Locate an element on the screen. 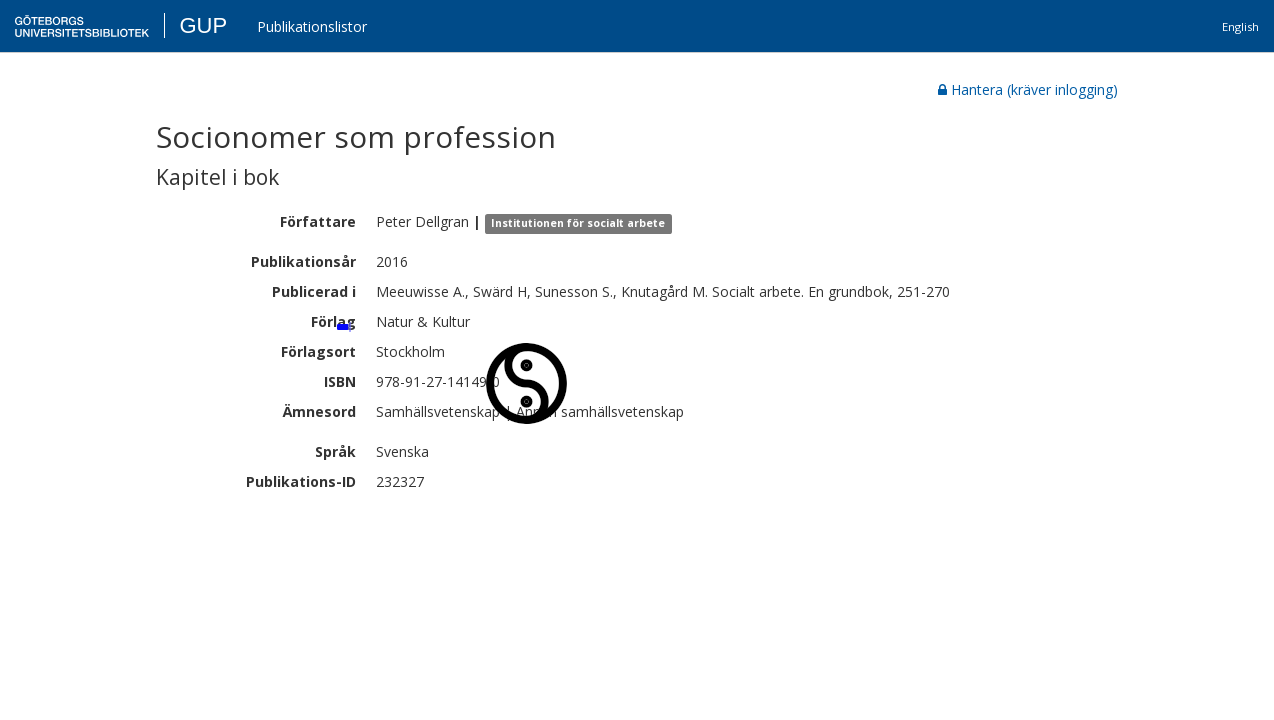 The height and width of the screenshot is (720, 1274). toggle balance or harmony mode is located at coordinates (526, 383).